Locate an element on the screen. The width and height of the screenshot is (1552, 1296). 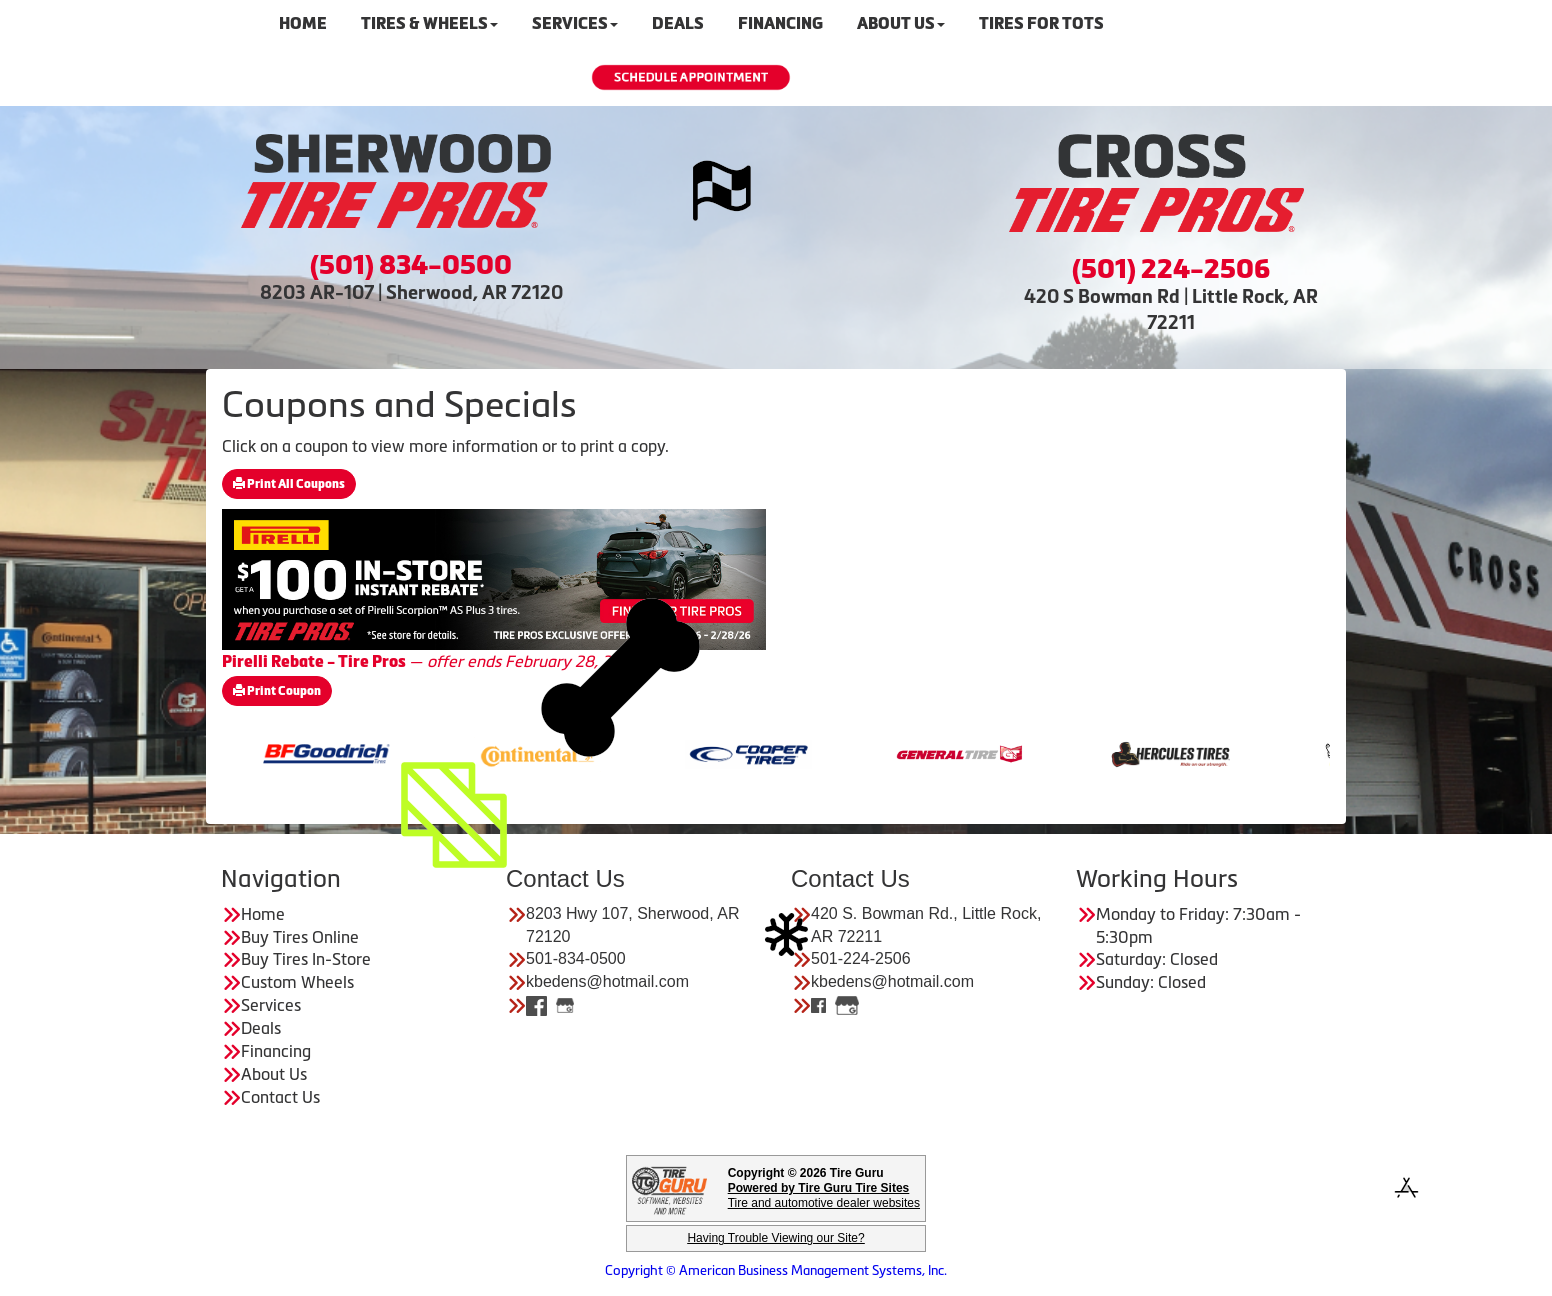
open the app store is located at coordinates (1406, 1188).